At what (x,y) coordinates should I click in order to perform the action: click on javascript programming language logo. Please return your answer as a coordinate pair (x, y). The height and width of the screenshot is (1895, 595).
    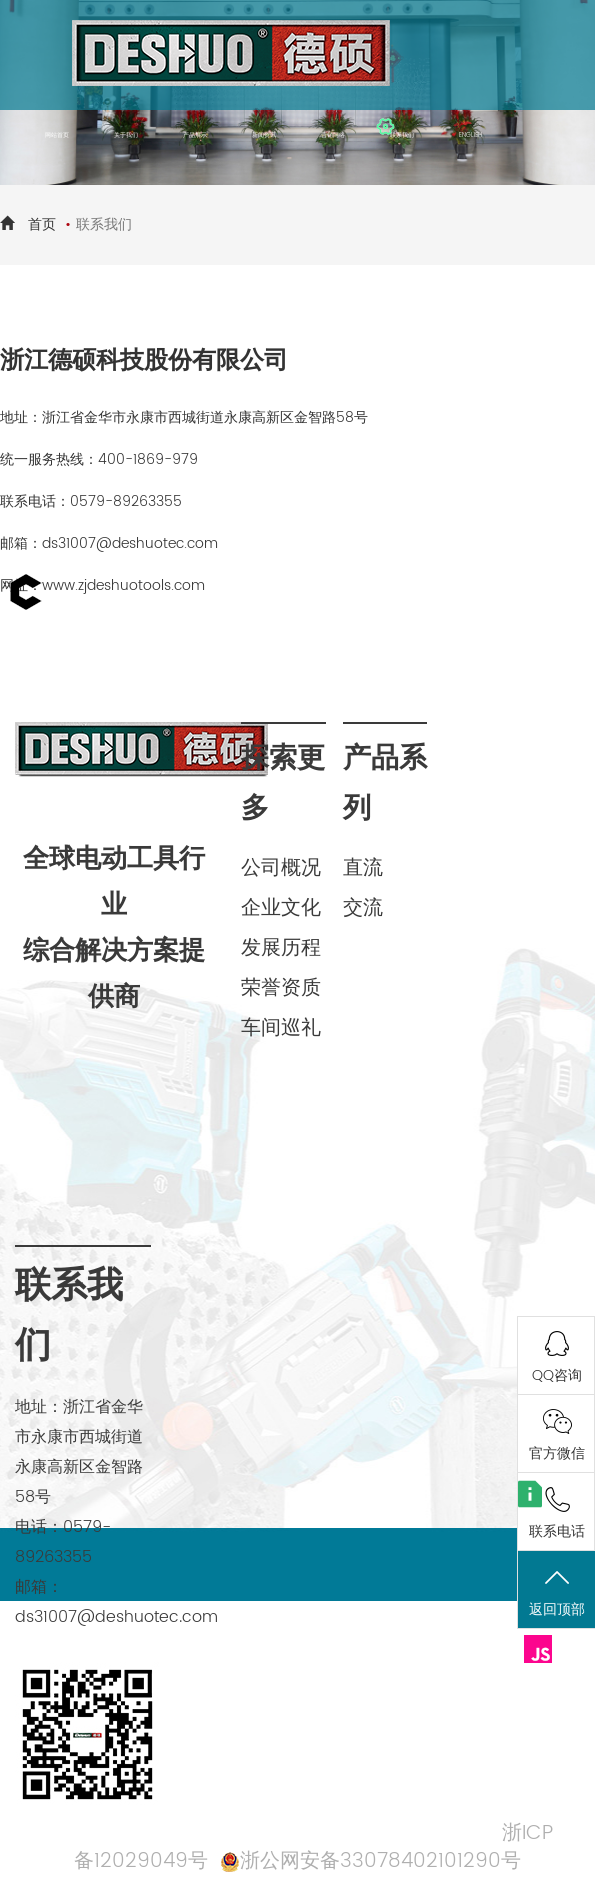
    Looking at the image, I should click on (538, 1649).